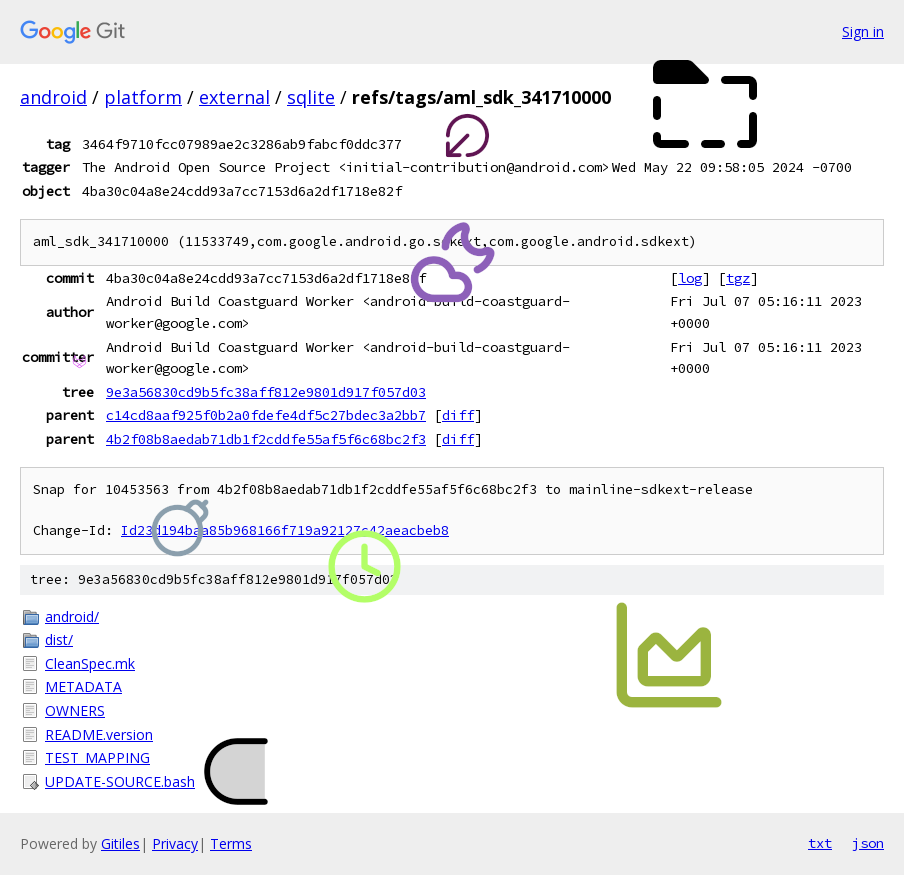 The width and height of the screenshot is (904, 875). I want to click on export or download content to the bottom-left, so click(467, 135).